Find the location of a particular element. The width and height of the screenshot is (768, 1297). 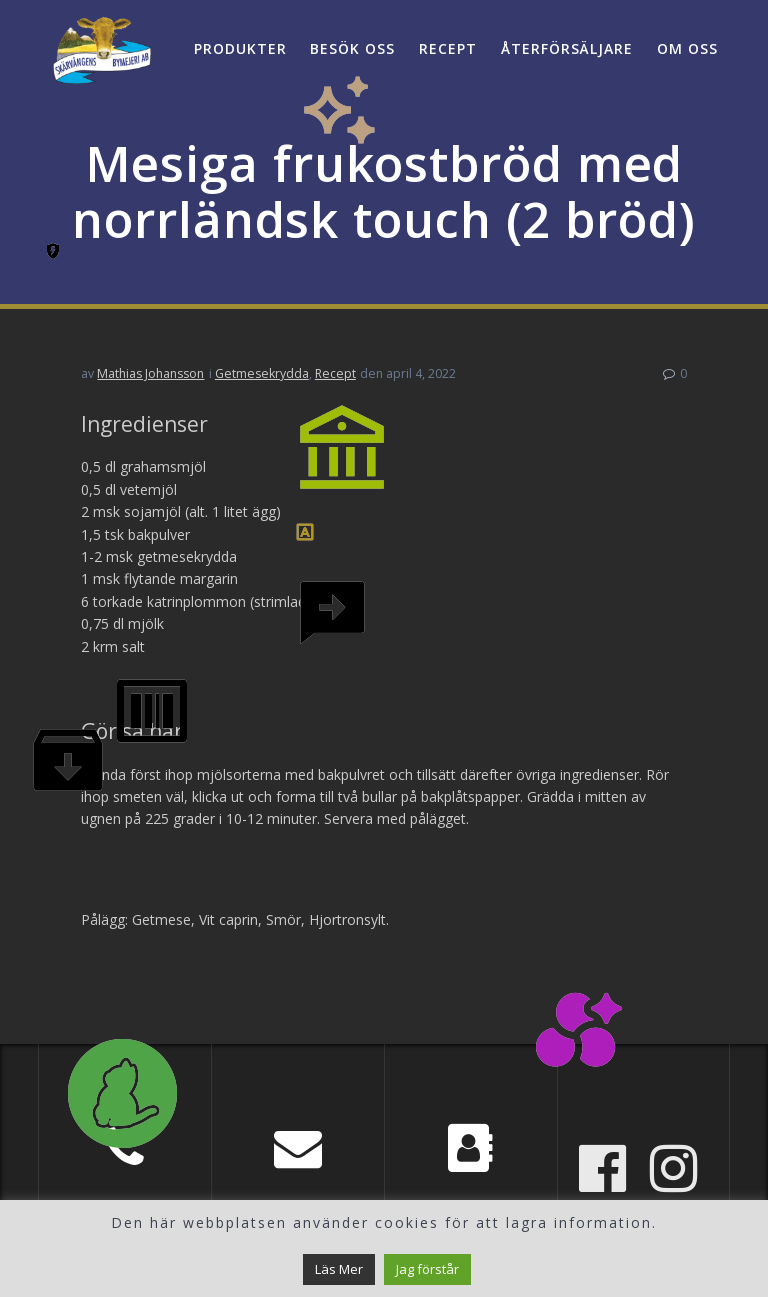

scan a barcode is located at coordinates (152, 711).